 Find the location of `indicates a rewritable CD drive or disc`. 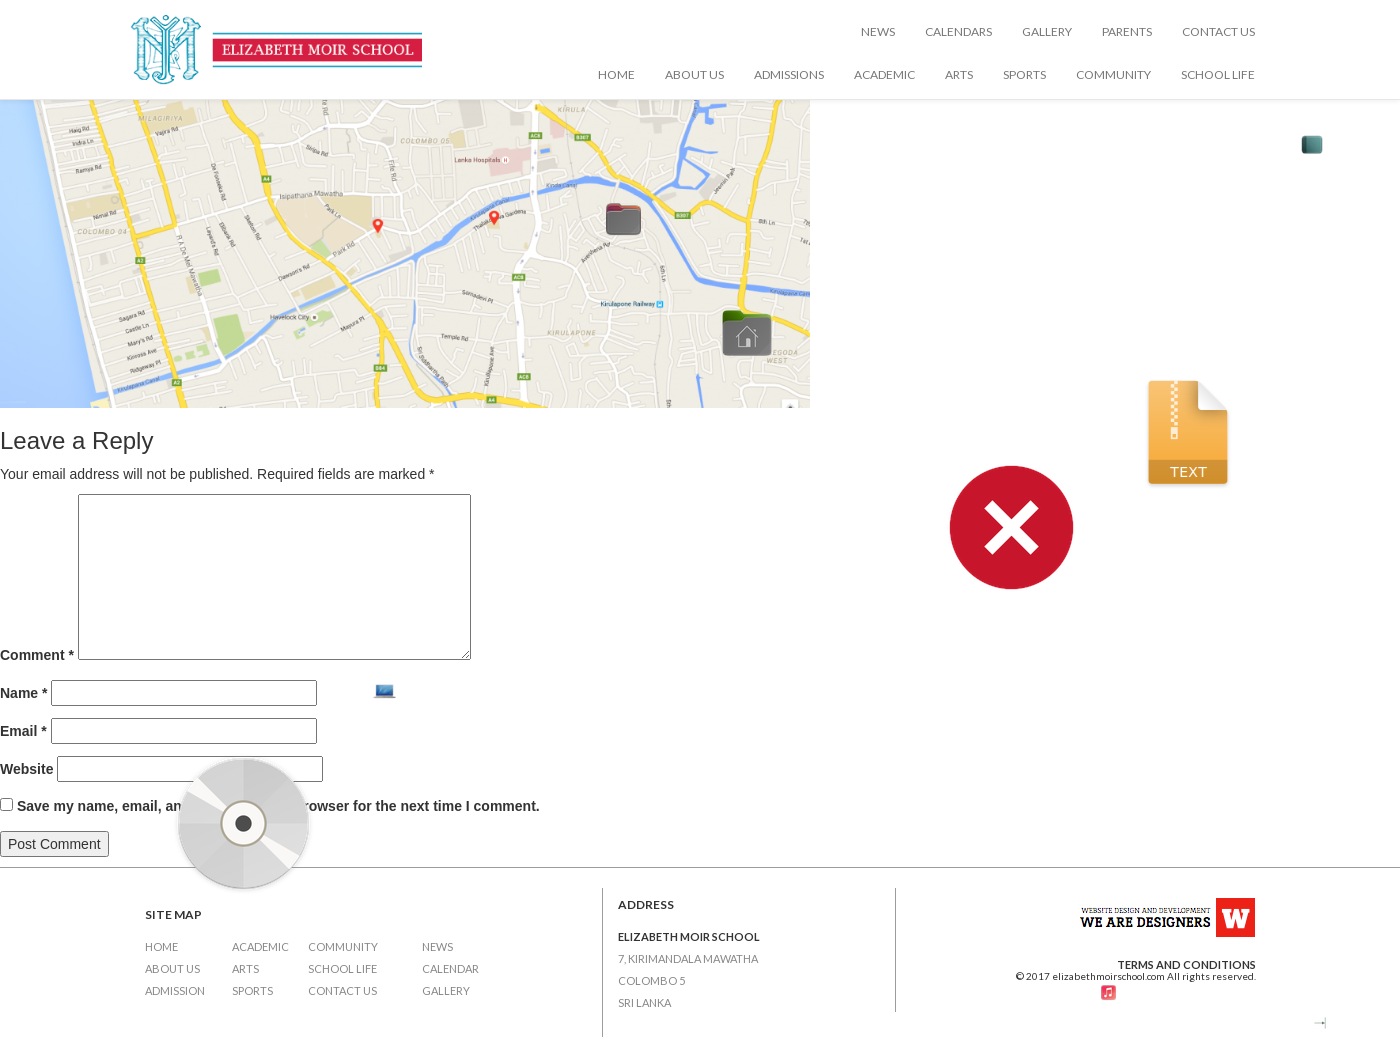

indicates a rewritable CD drive or disc is located at coordinates (243, 823).